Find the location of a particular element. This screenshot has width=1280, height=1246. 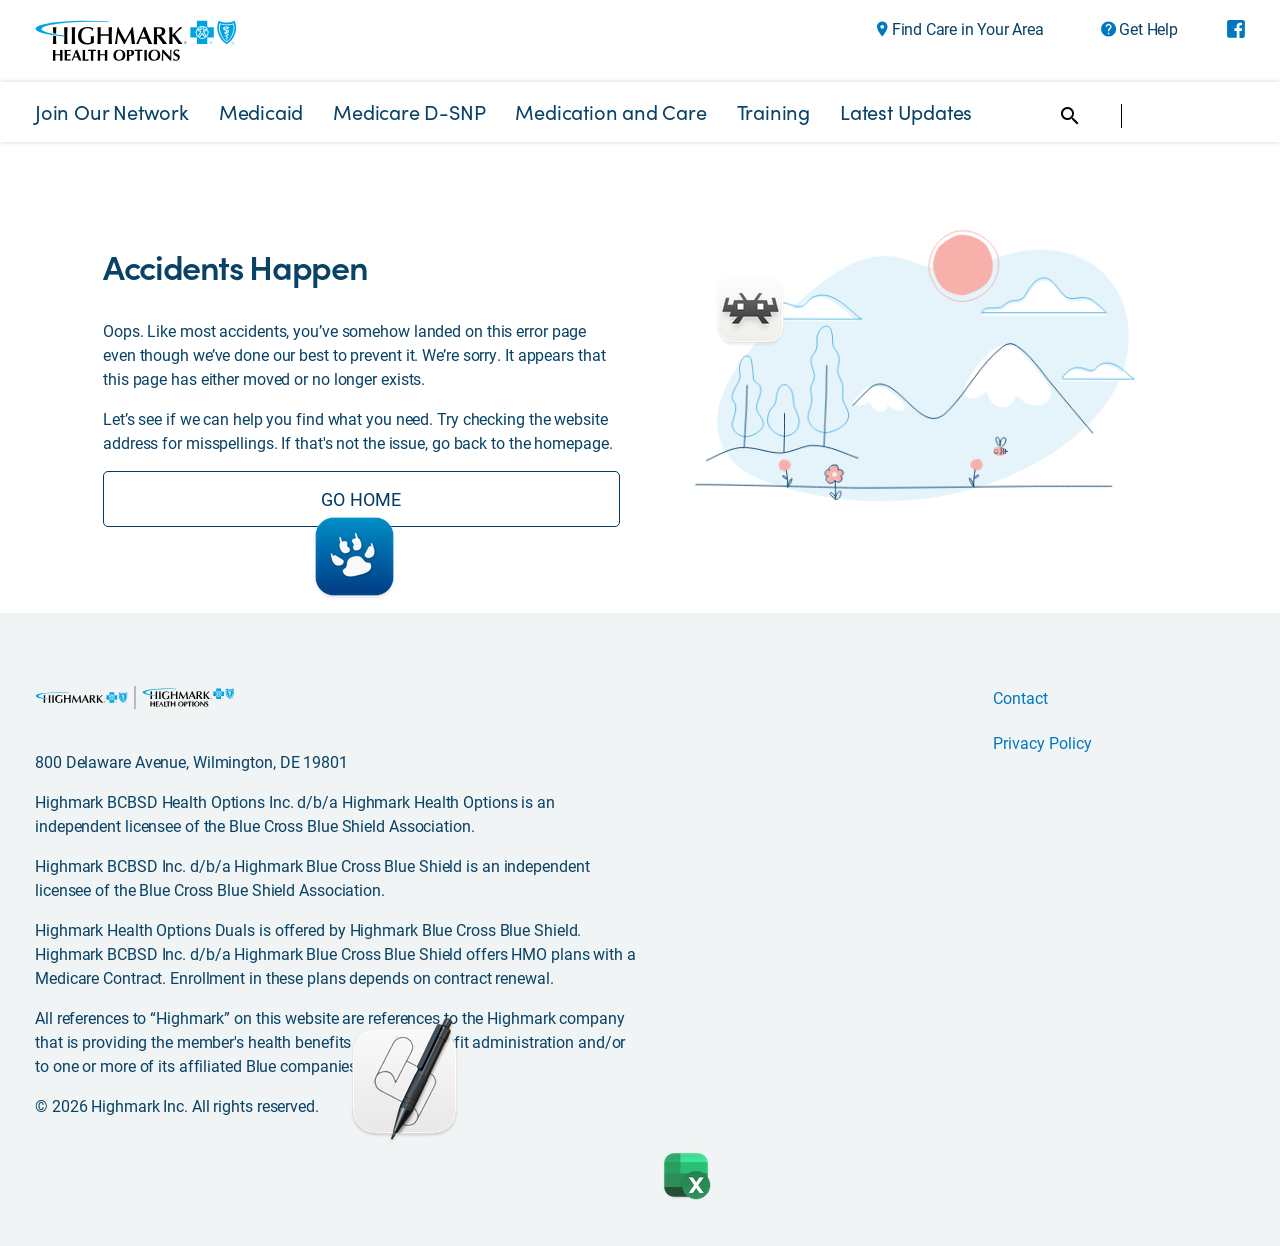

open script editor to write or edit applescript code is located at coordinates (404, 1081).